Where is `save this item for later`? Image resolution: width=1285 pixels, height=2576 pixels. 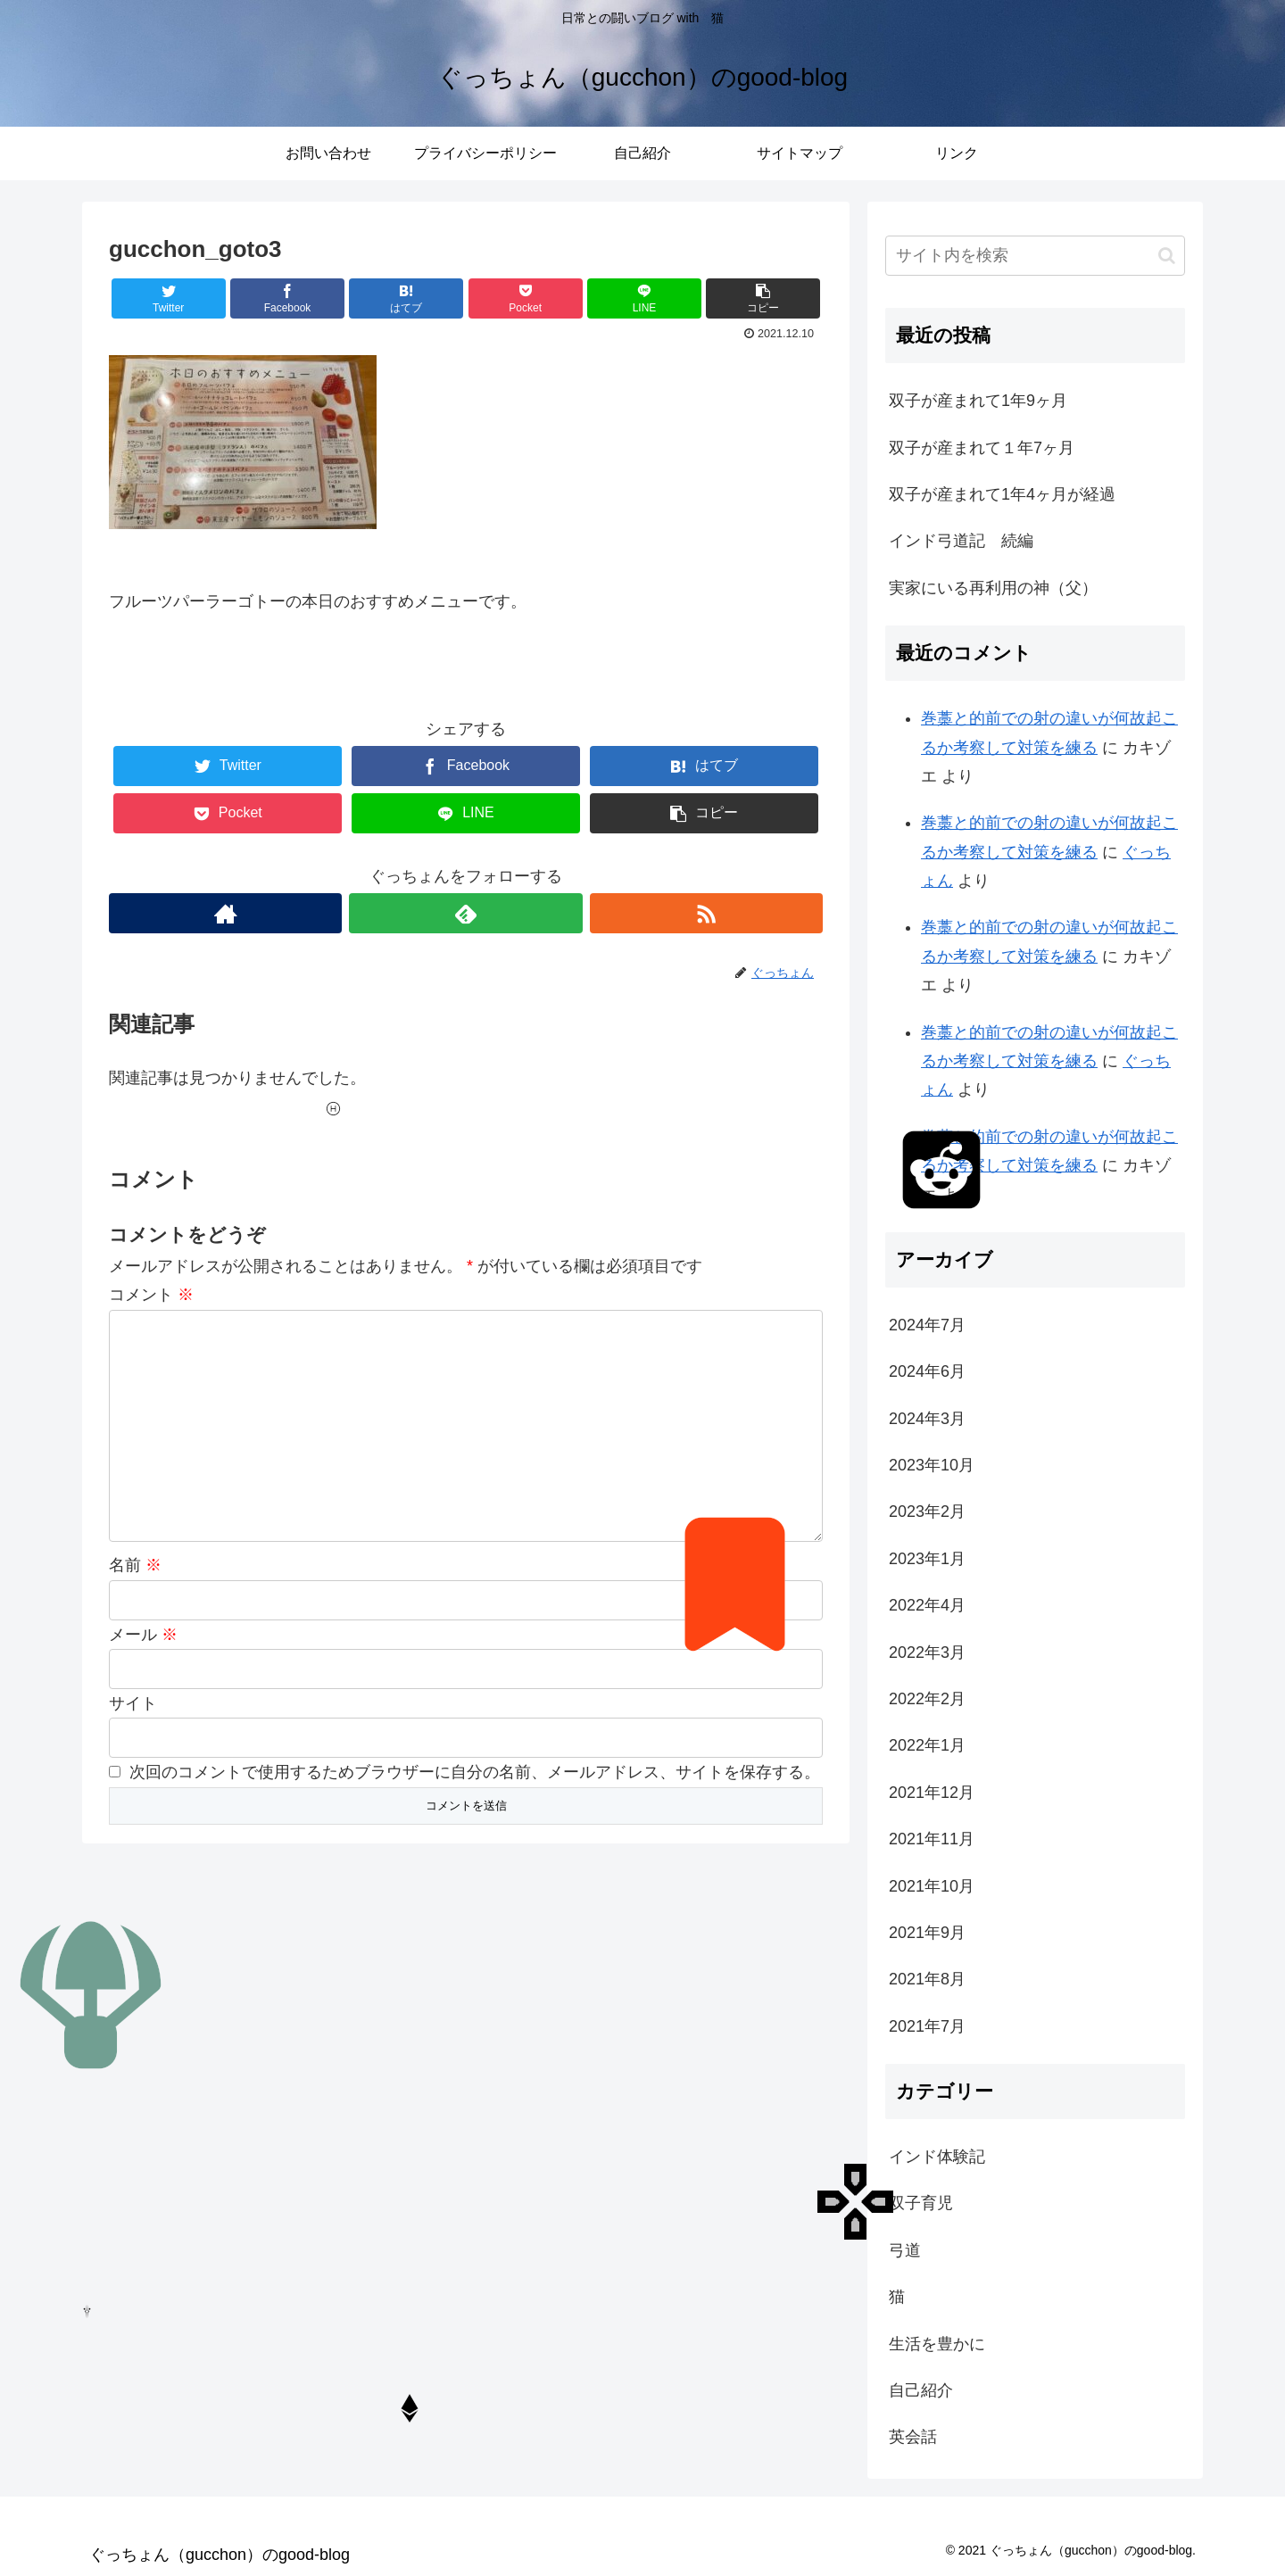
save this item for later is located at coordinates (734, 1584).